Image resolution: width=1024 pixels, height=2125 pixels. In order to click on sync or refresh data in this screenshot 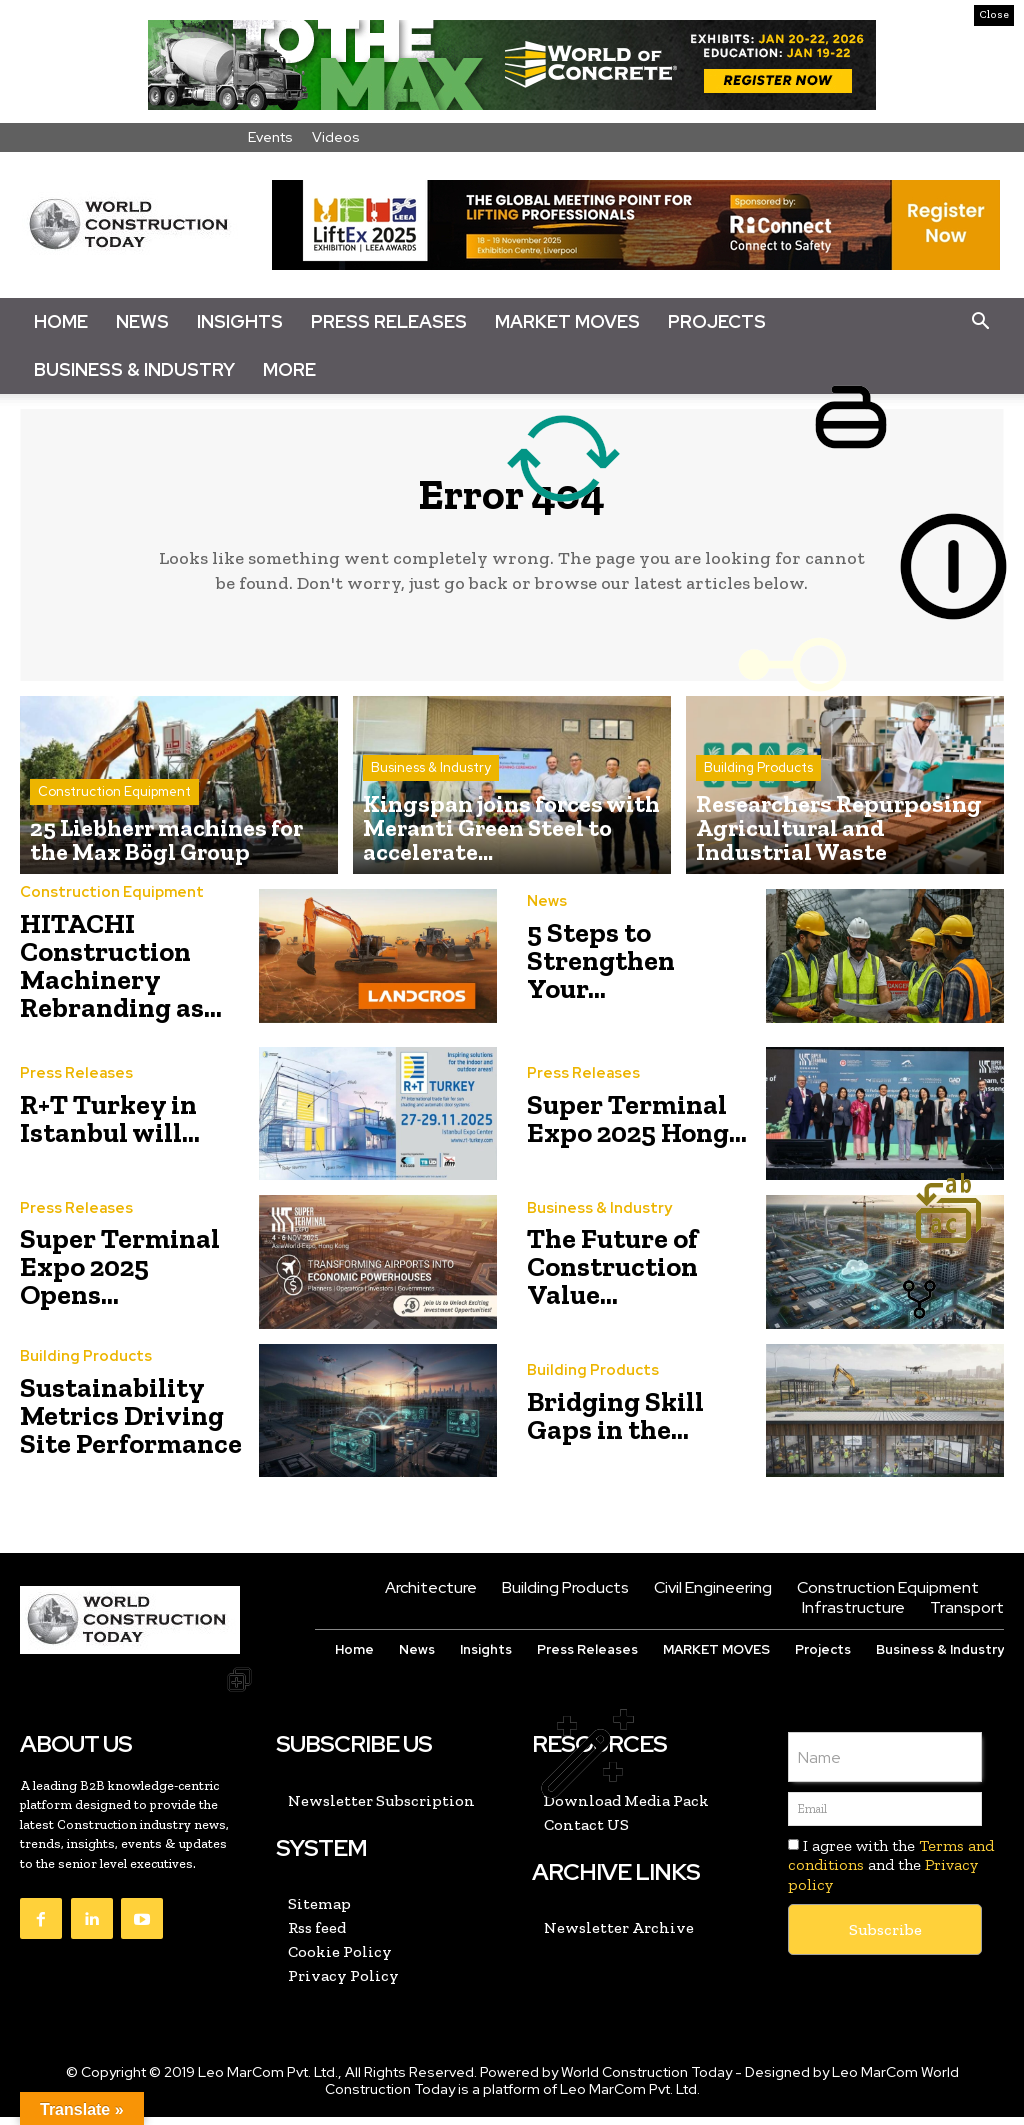, I will do `click(563, 458)`.